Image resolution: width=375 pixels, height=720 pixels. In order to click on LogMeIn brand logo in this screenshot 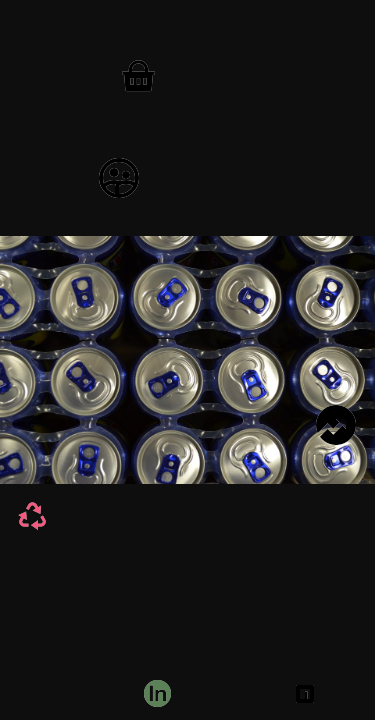, I will do `click(157, 693)`.